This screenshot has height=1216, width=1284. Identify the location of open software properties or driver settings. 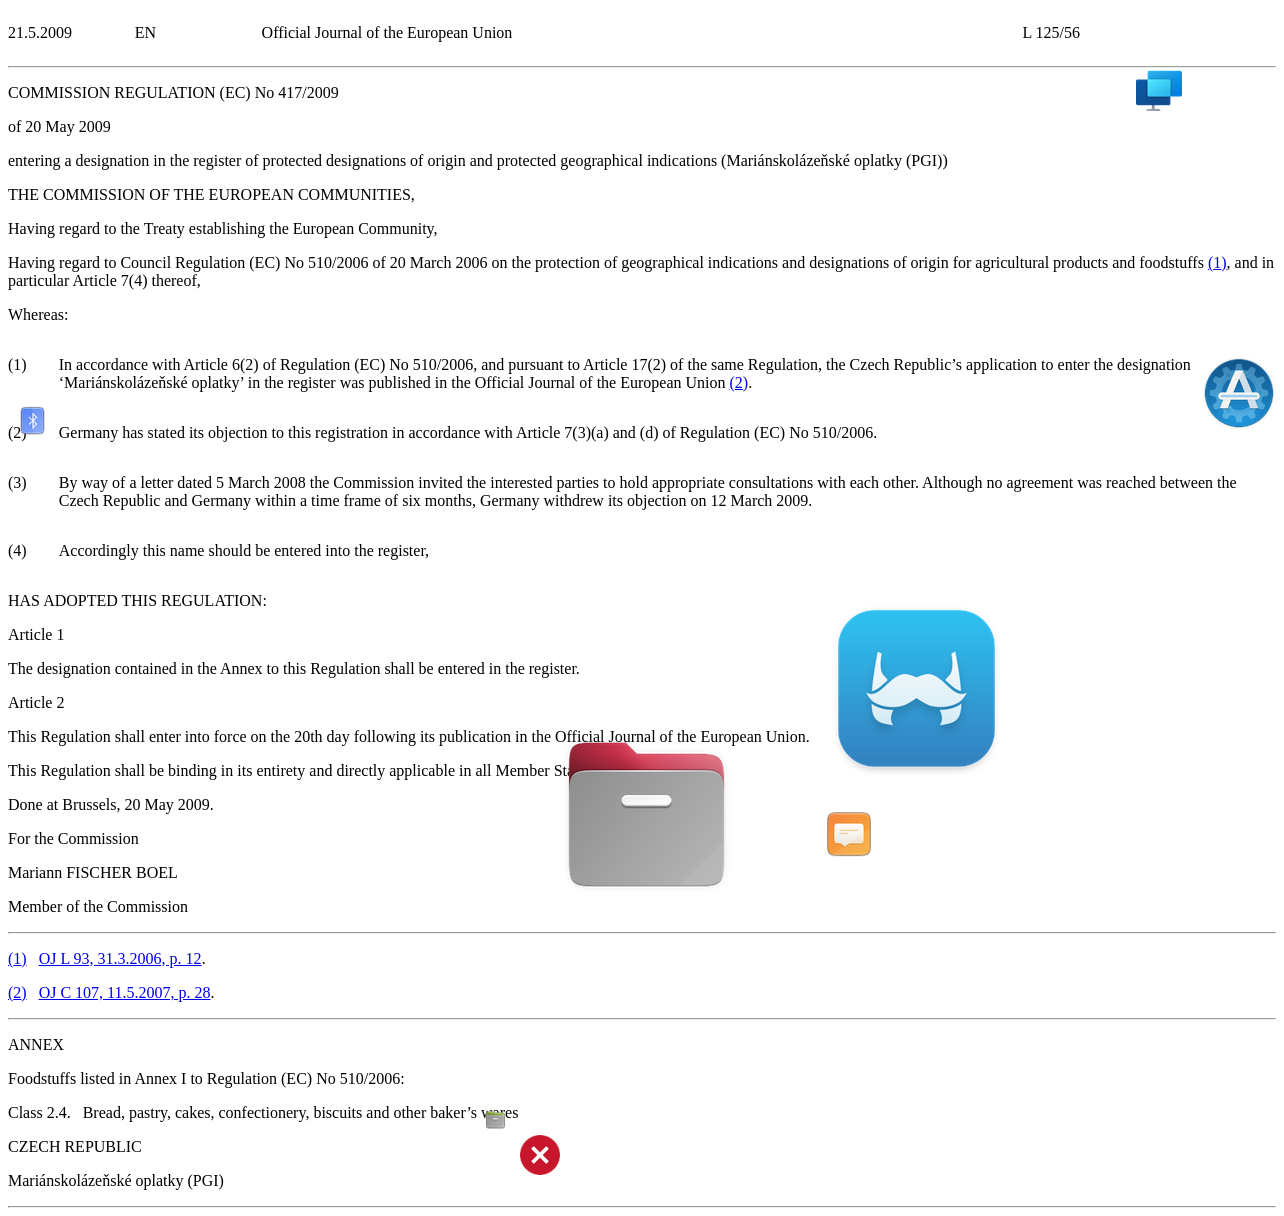
(1239, 393).